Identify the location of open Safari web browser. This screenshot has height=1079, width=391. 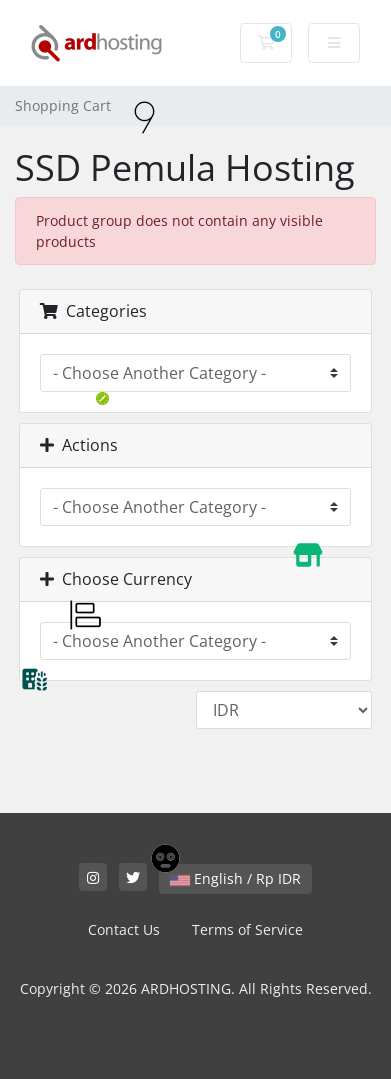
(102, 398).